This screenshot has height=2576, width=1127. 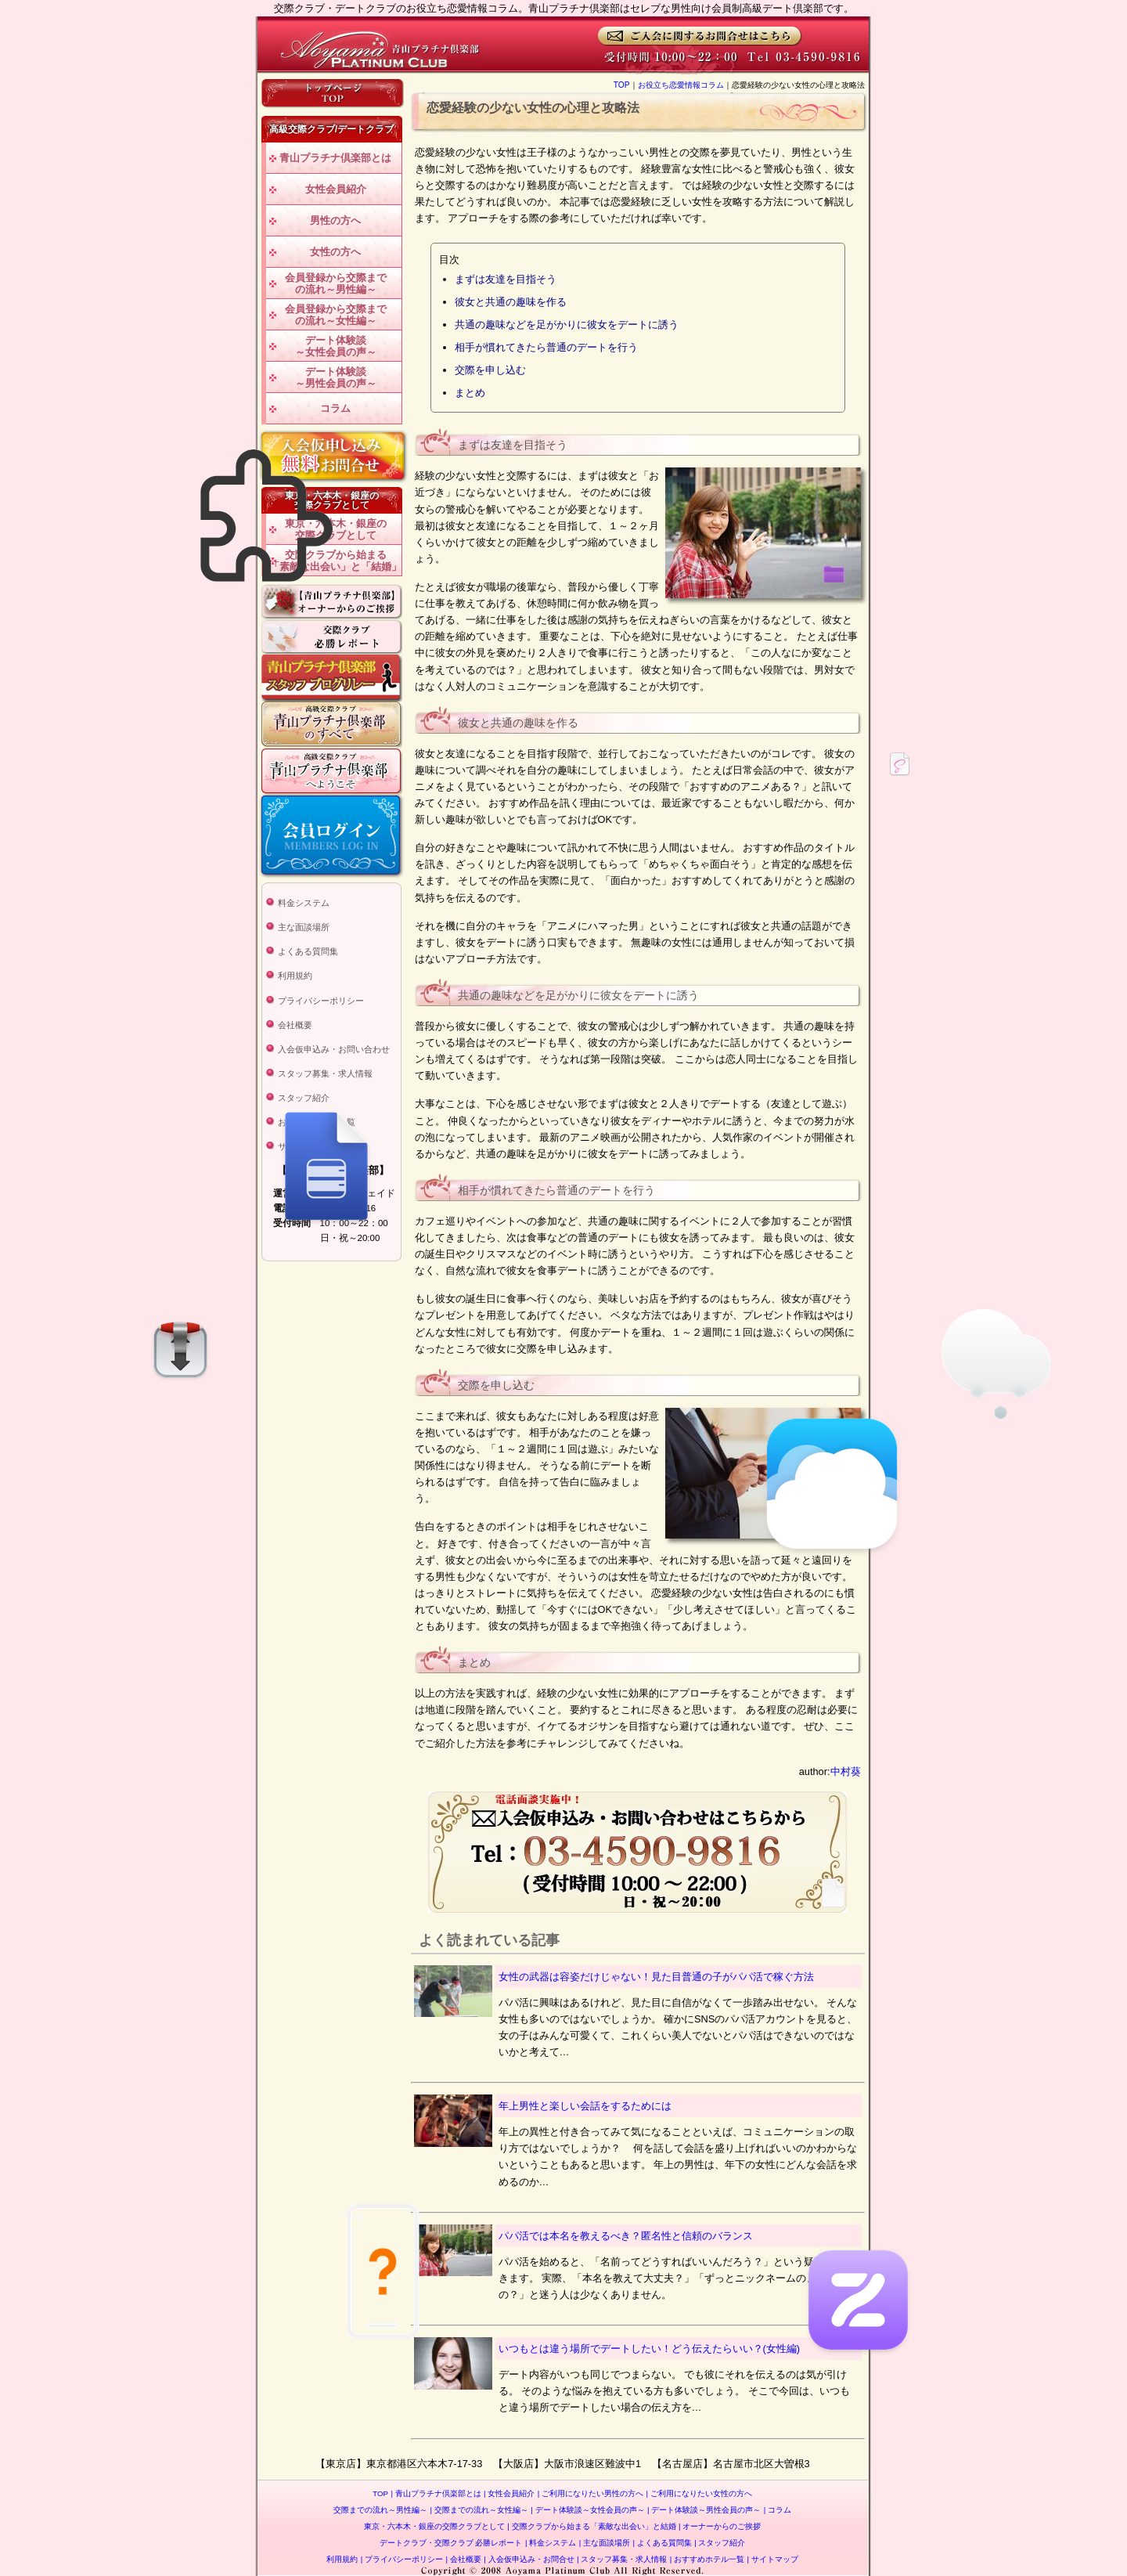 I want to click on open zen browser (twilight theme), so click(x=858, y=2300).